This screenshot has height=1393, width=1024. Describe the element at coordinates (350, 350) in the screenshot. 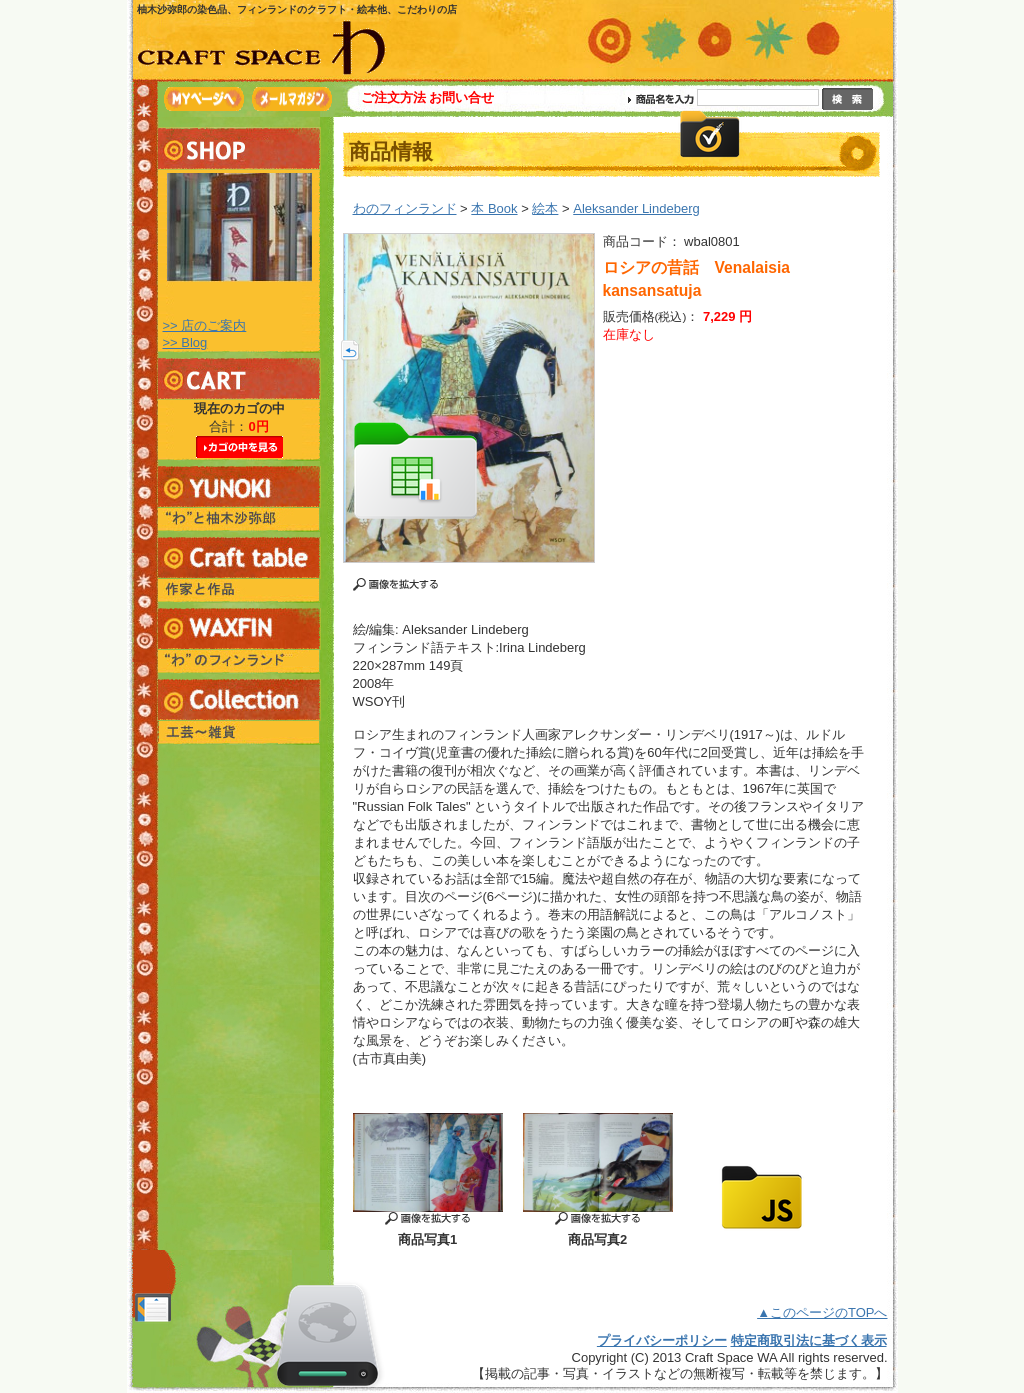

I see `revert document to previous version` at that location.